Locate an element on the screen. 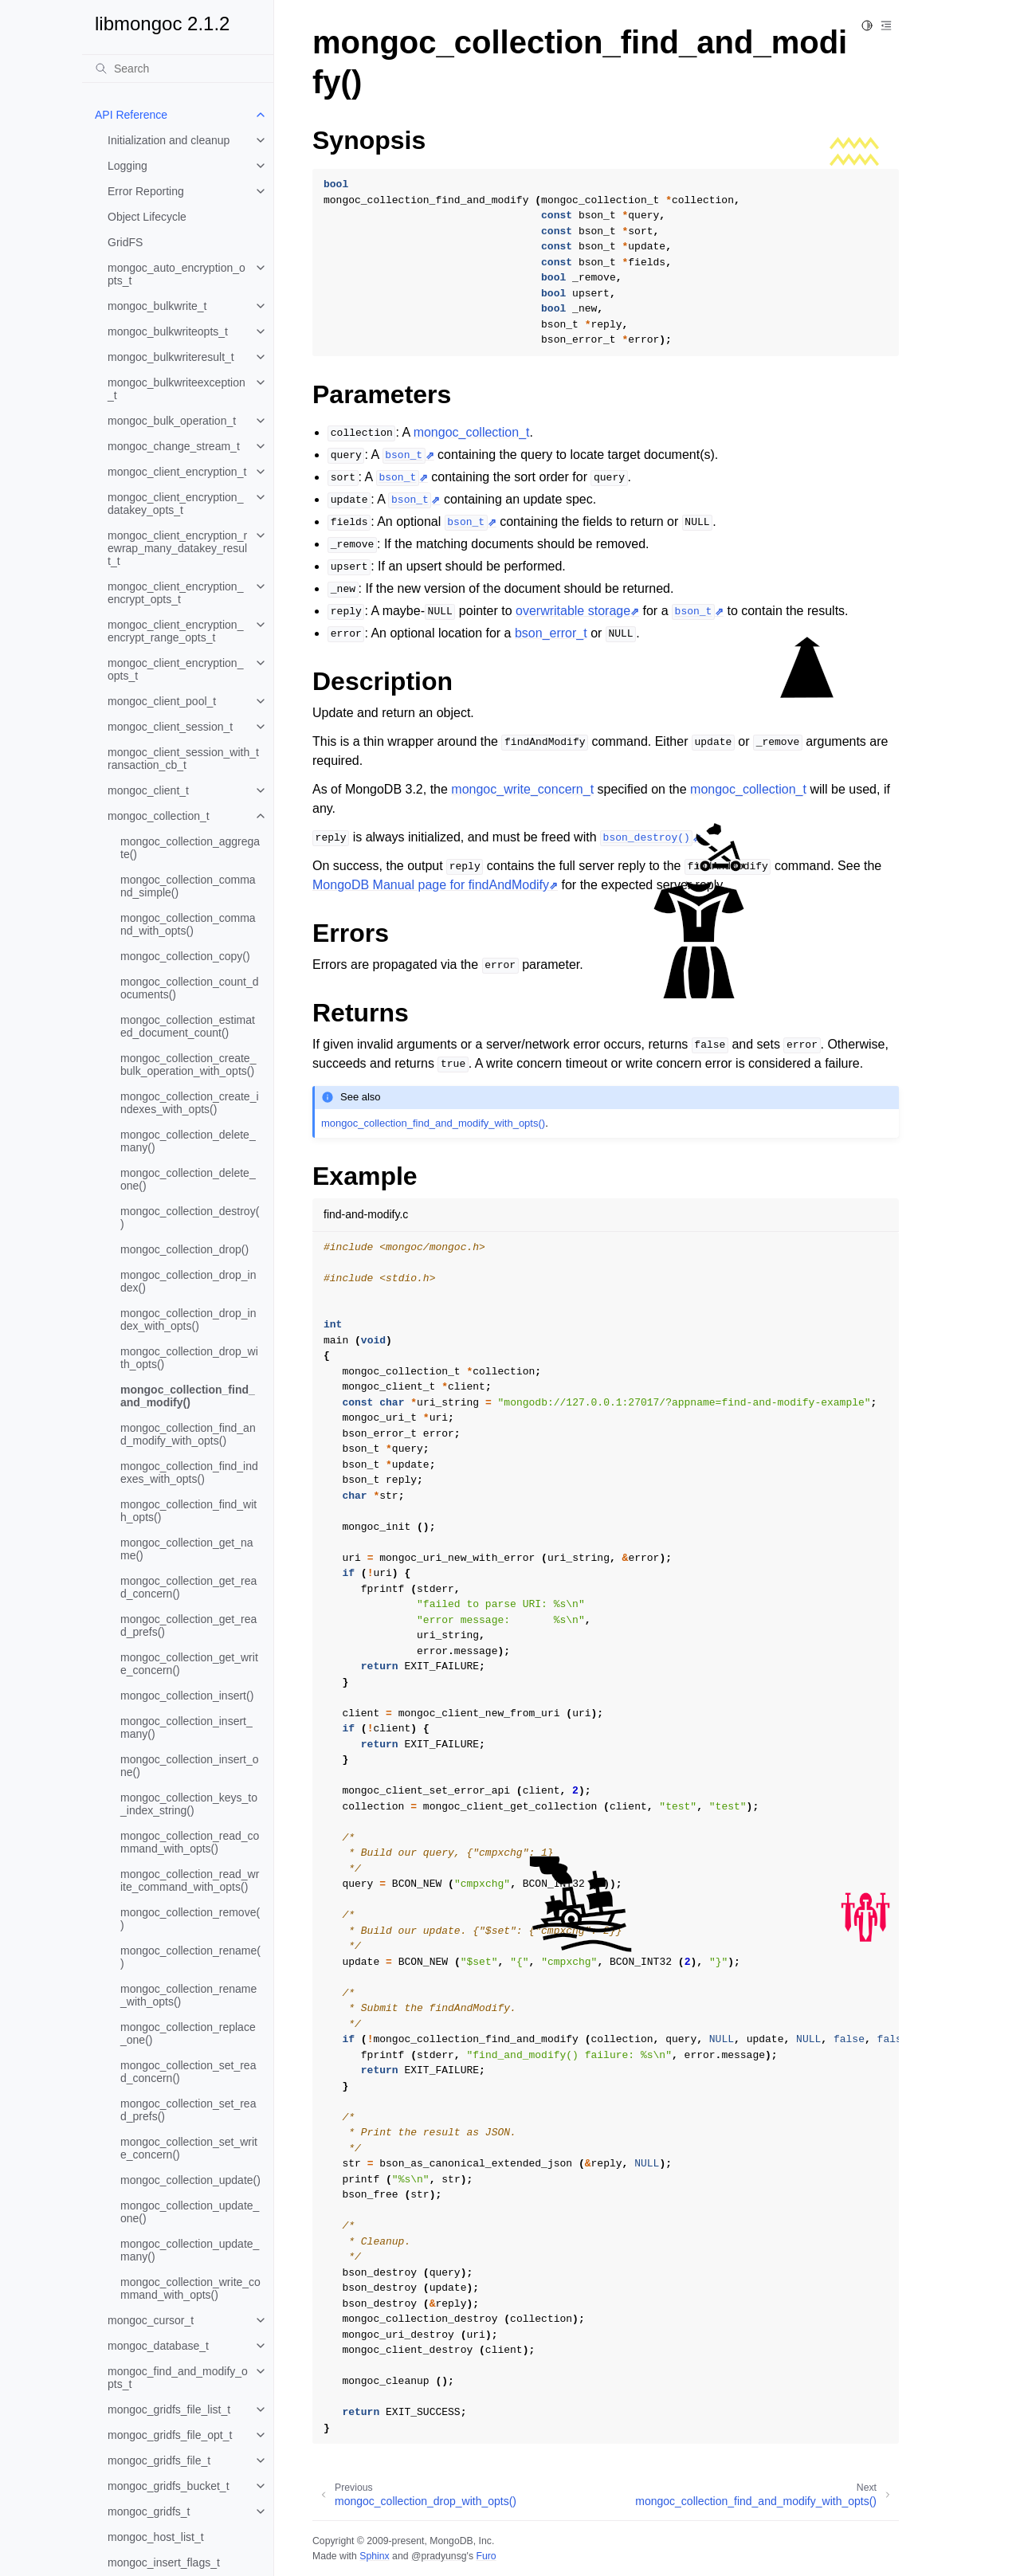 The height and width of the screenshot is (2576, 1020). launch projectile in siege game is located at coordinates (720, 846).